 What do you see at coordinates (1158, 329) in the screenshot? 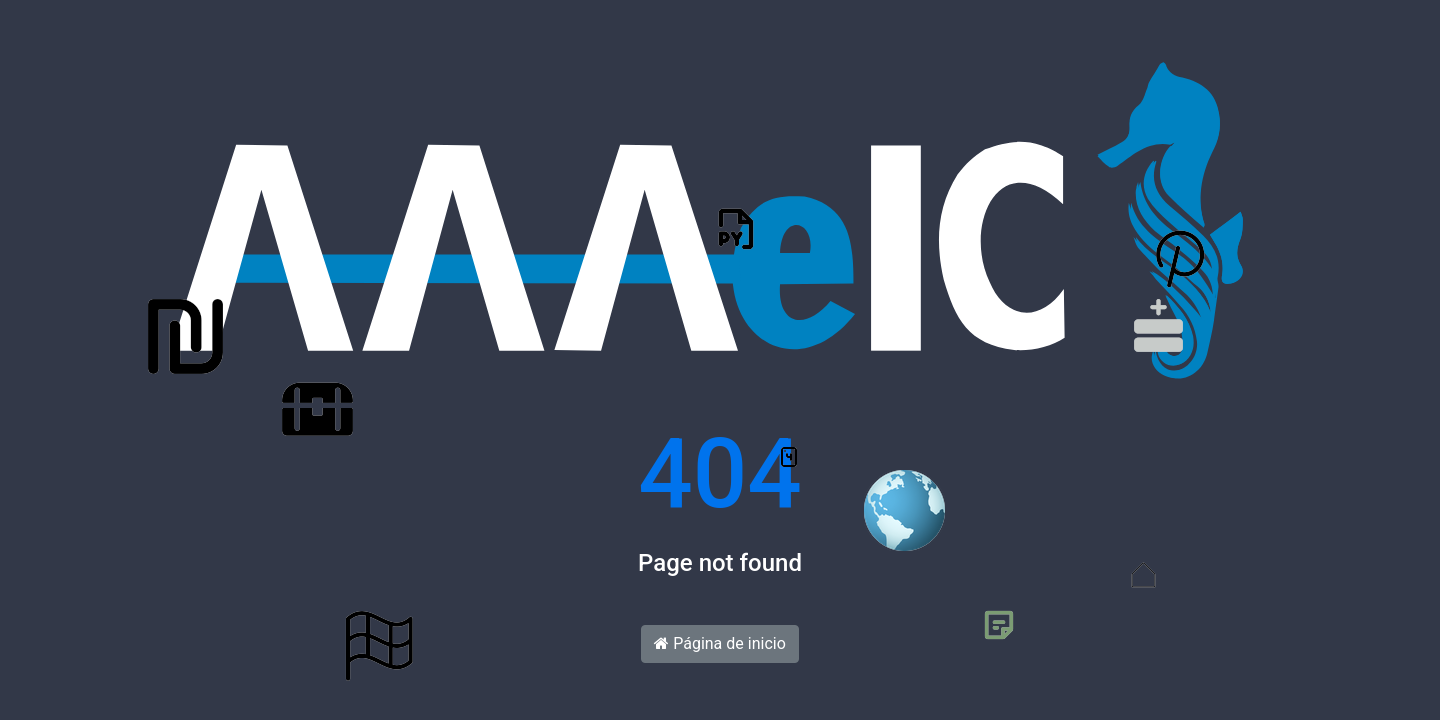
I see `add a new row at the top of a table` at bounding box center [1158, 329].